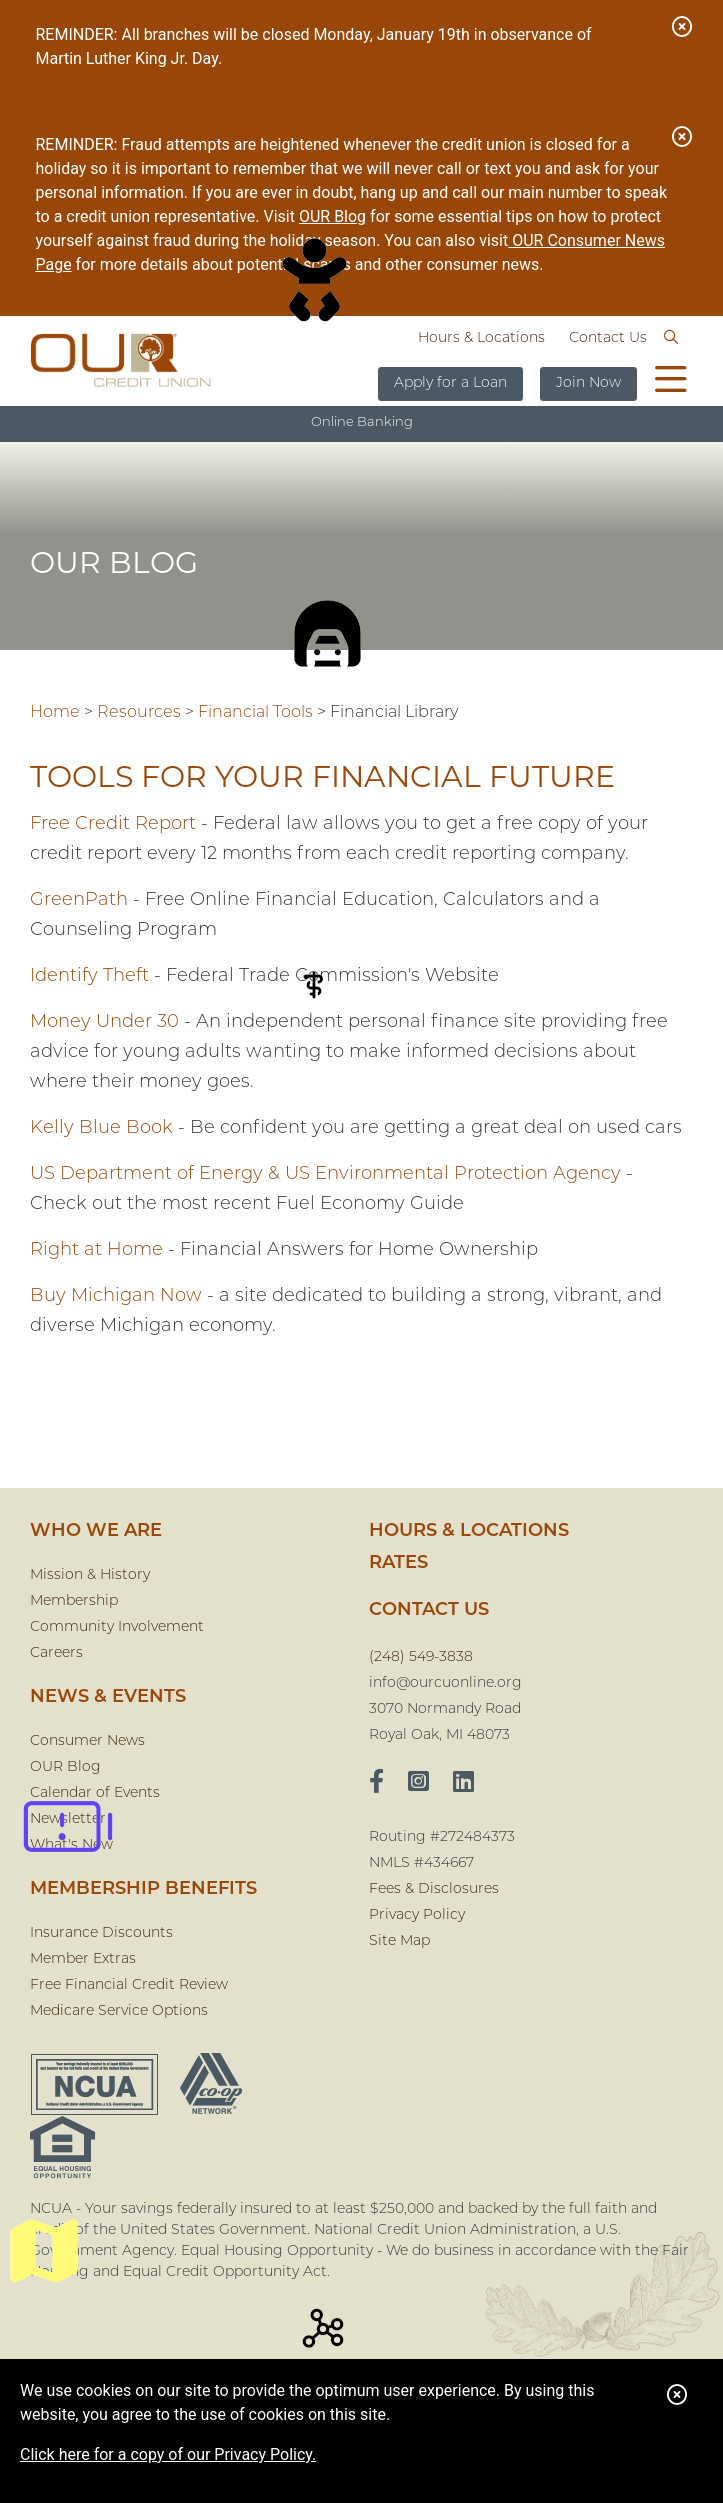 The height and width of the screenshot is (2503, 723). What do you see at coordinates (314, 278) in the screenshot?
I see `access baby or infant-related features` at bounding box center [314, 278].